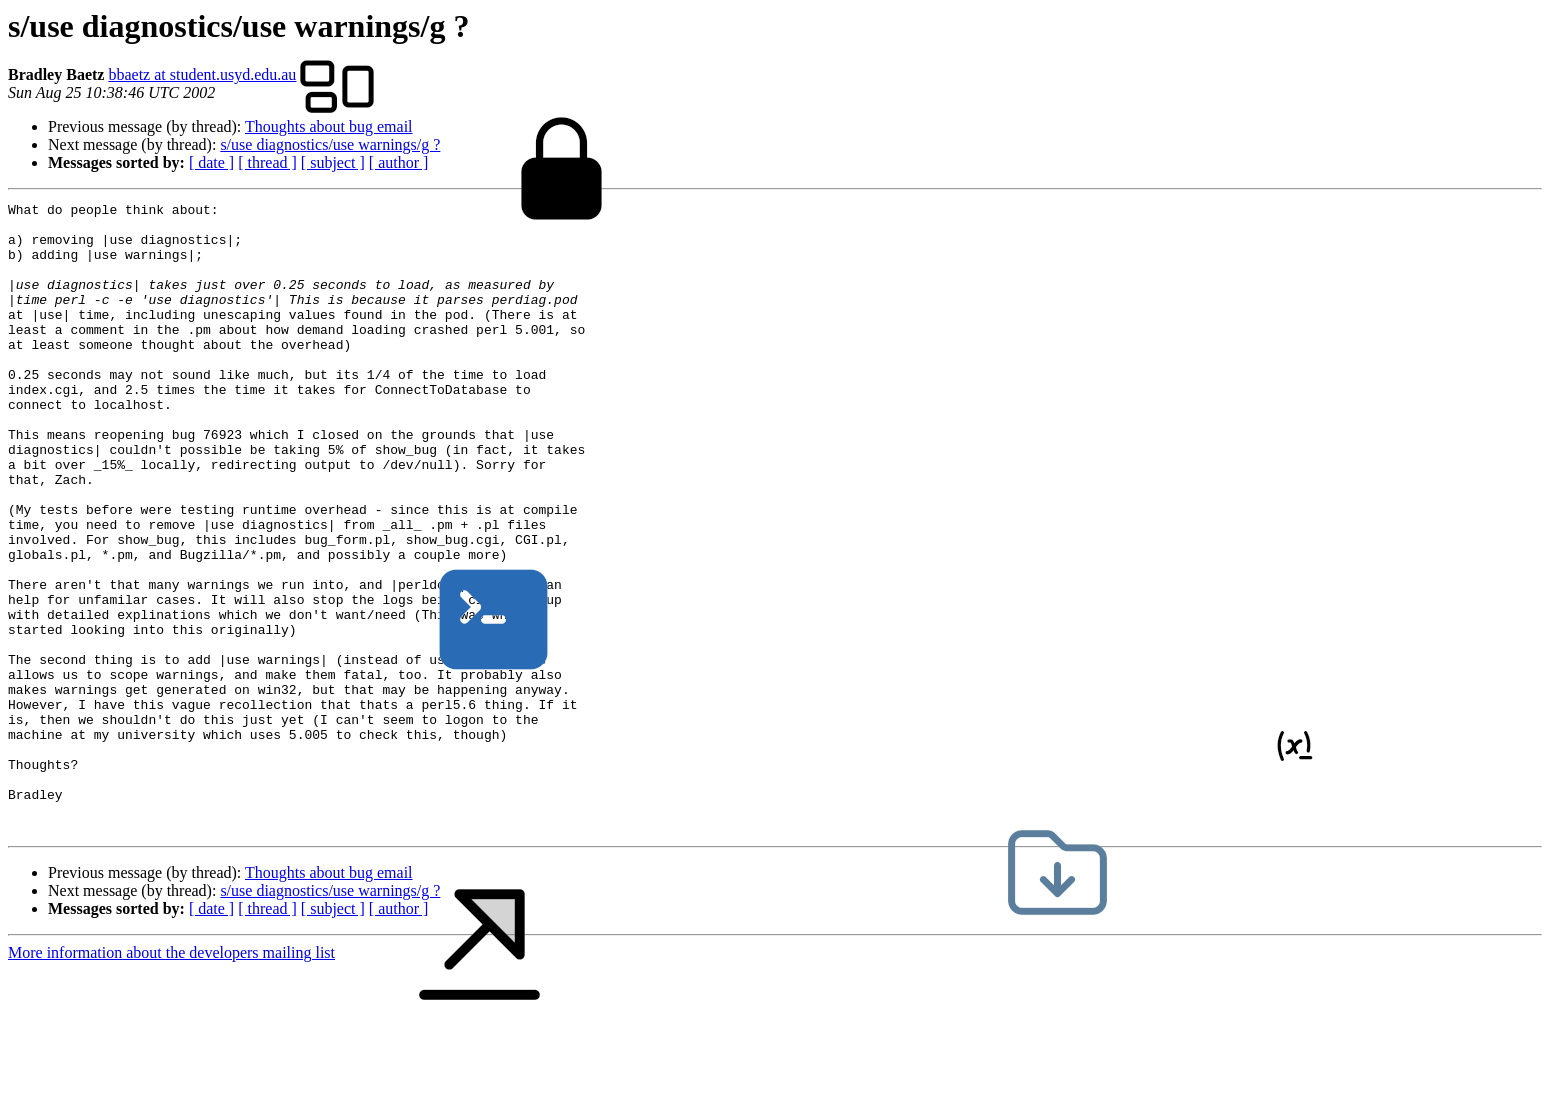 This screenshot has height=1096, width=1550. What do you see at coordinates (561, 168) in the screenshot?
I see `indicates a locked or secured item` at bounding box center [561, 168].